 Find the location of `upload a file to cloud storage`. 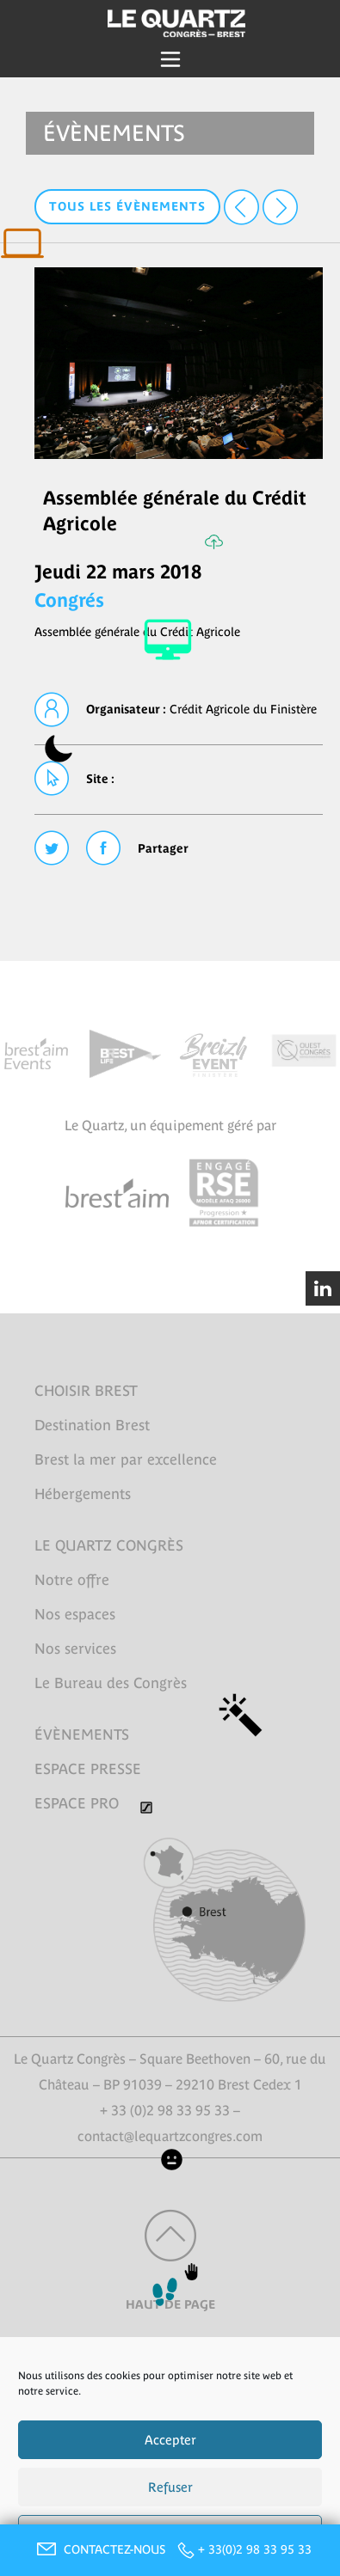

upload a file to cloud storage is located at coordinates (213, 542).